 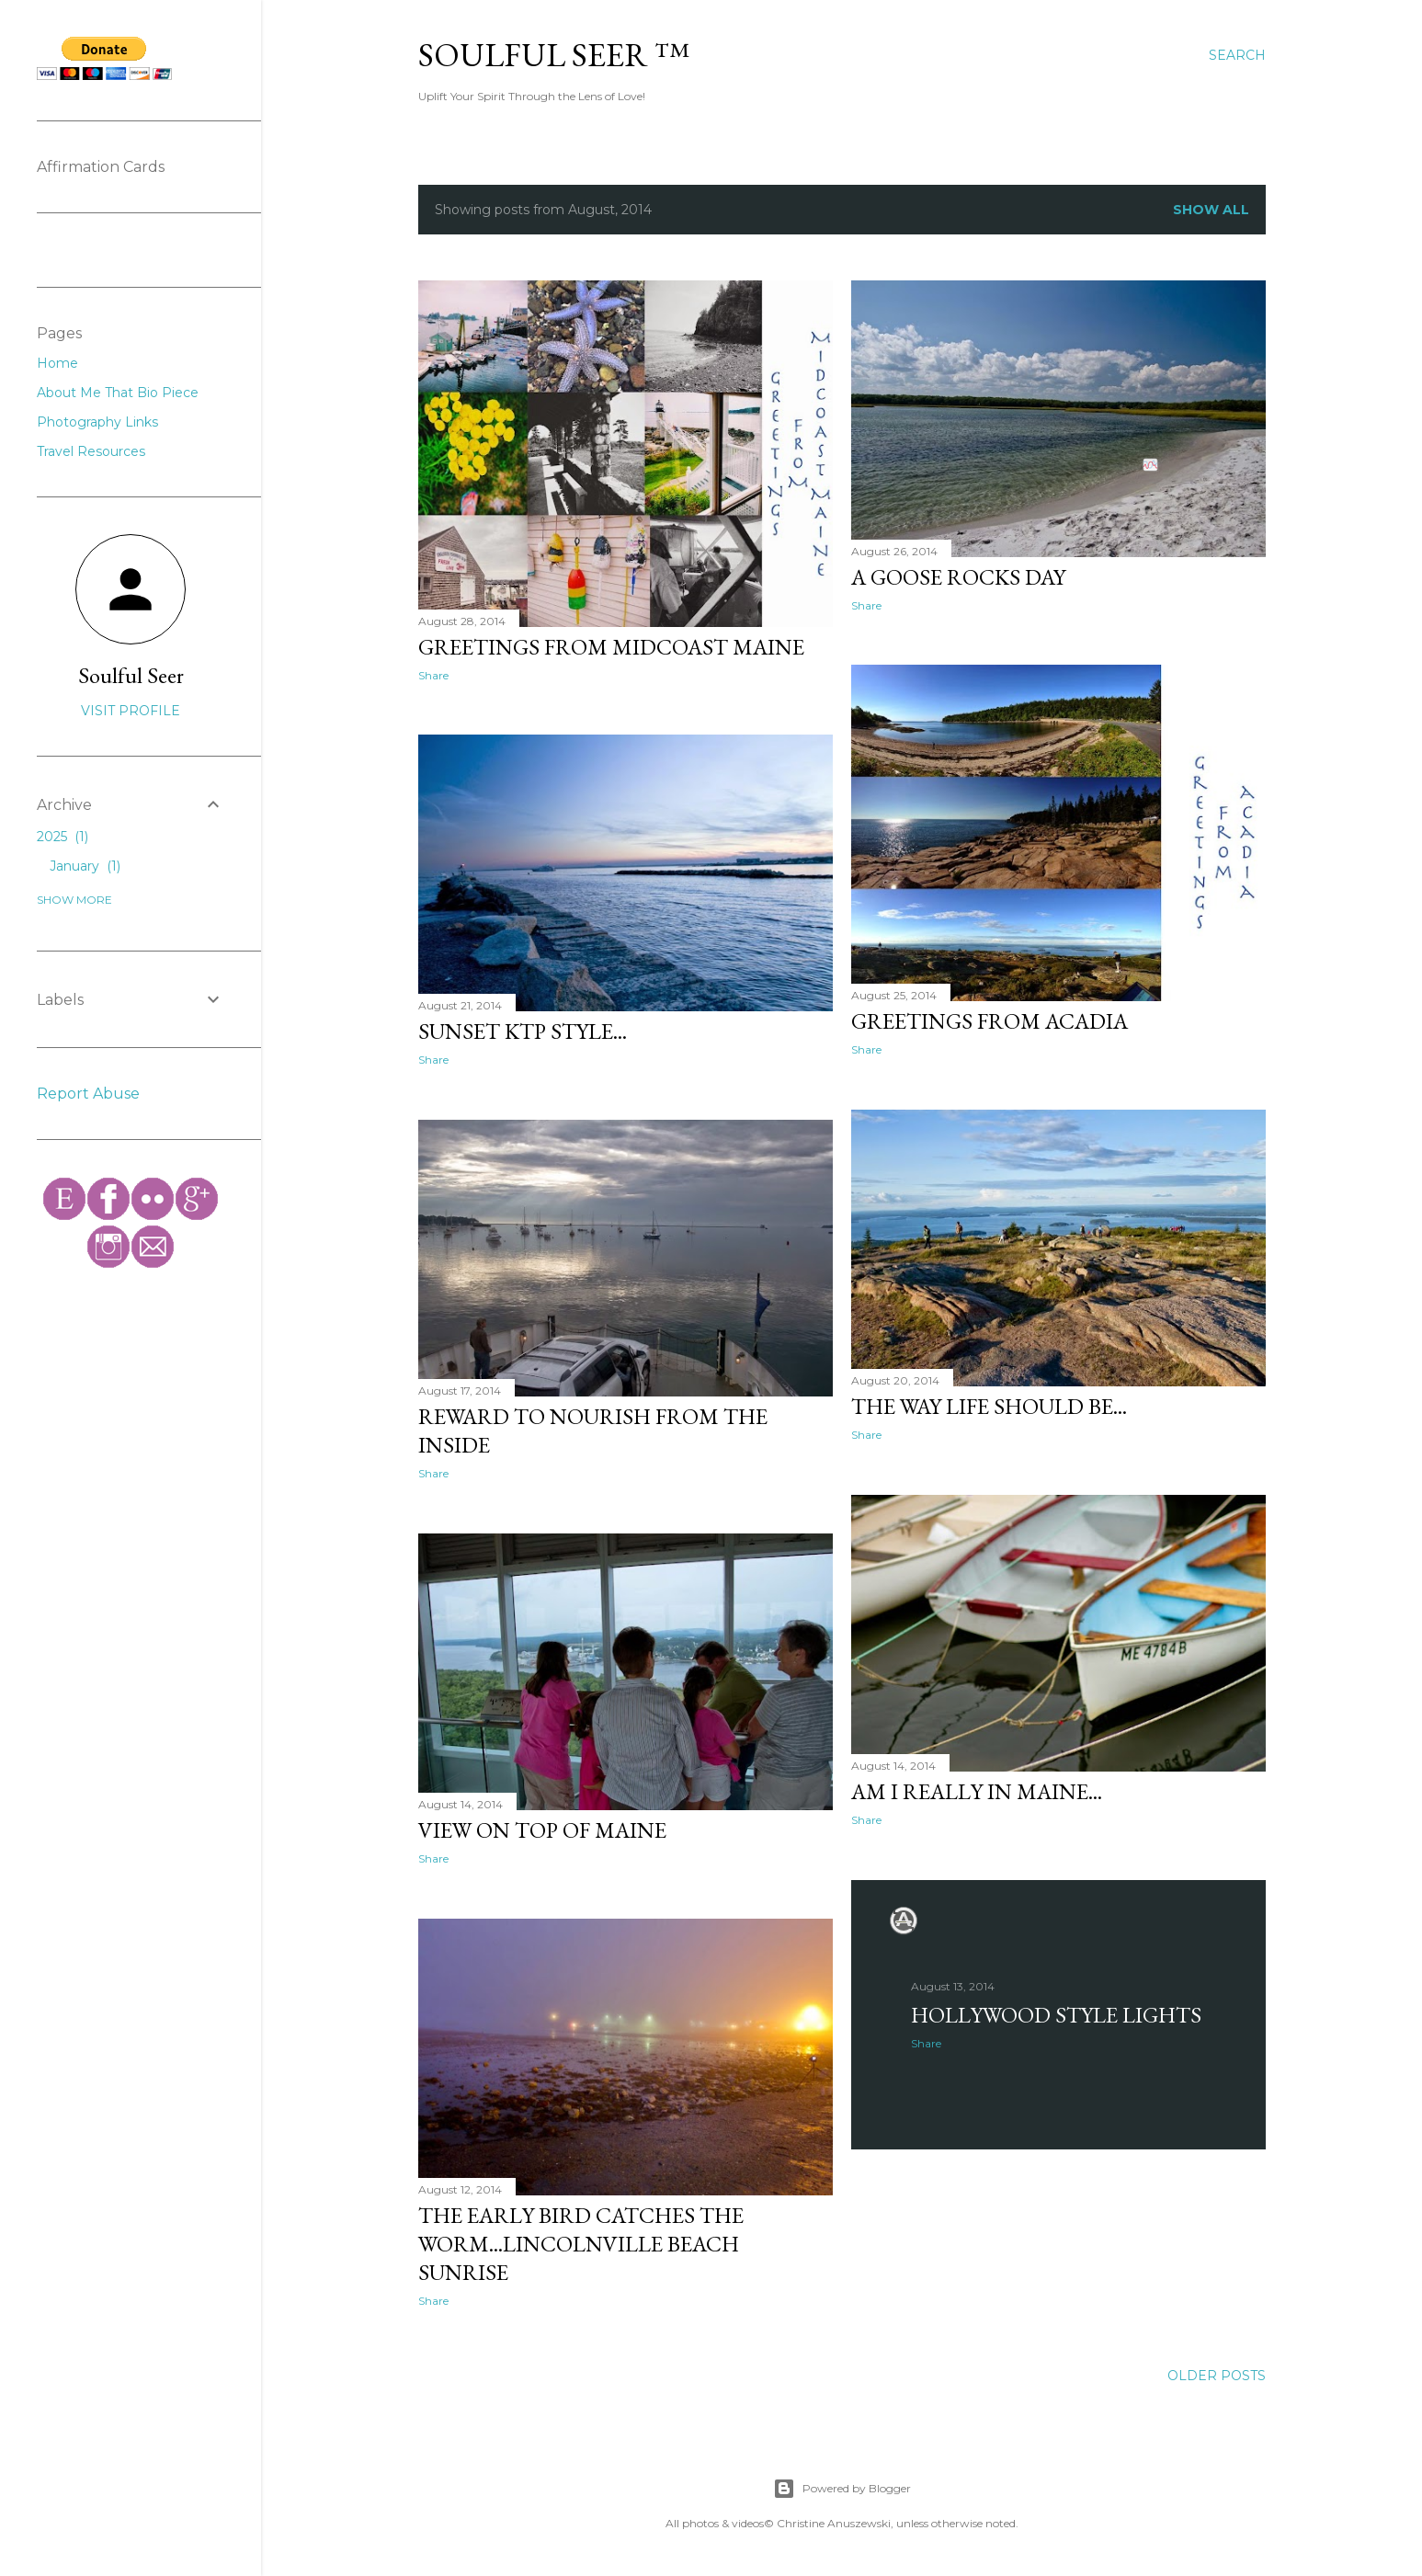 I want to click on view power usage statistics and graphs, so click(x=1150, y=464).